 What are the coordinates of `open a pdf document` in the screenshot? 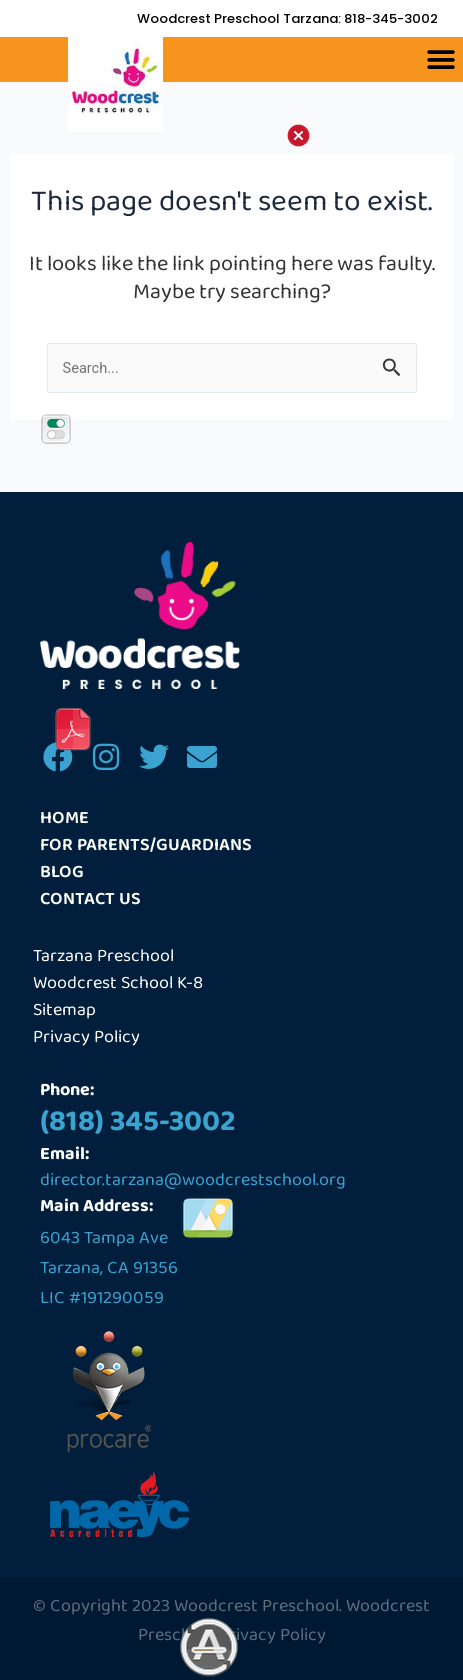 It's located at (73, 729).